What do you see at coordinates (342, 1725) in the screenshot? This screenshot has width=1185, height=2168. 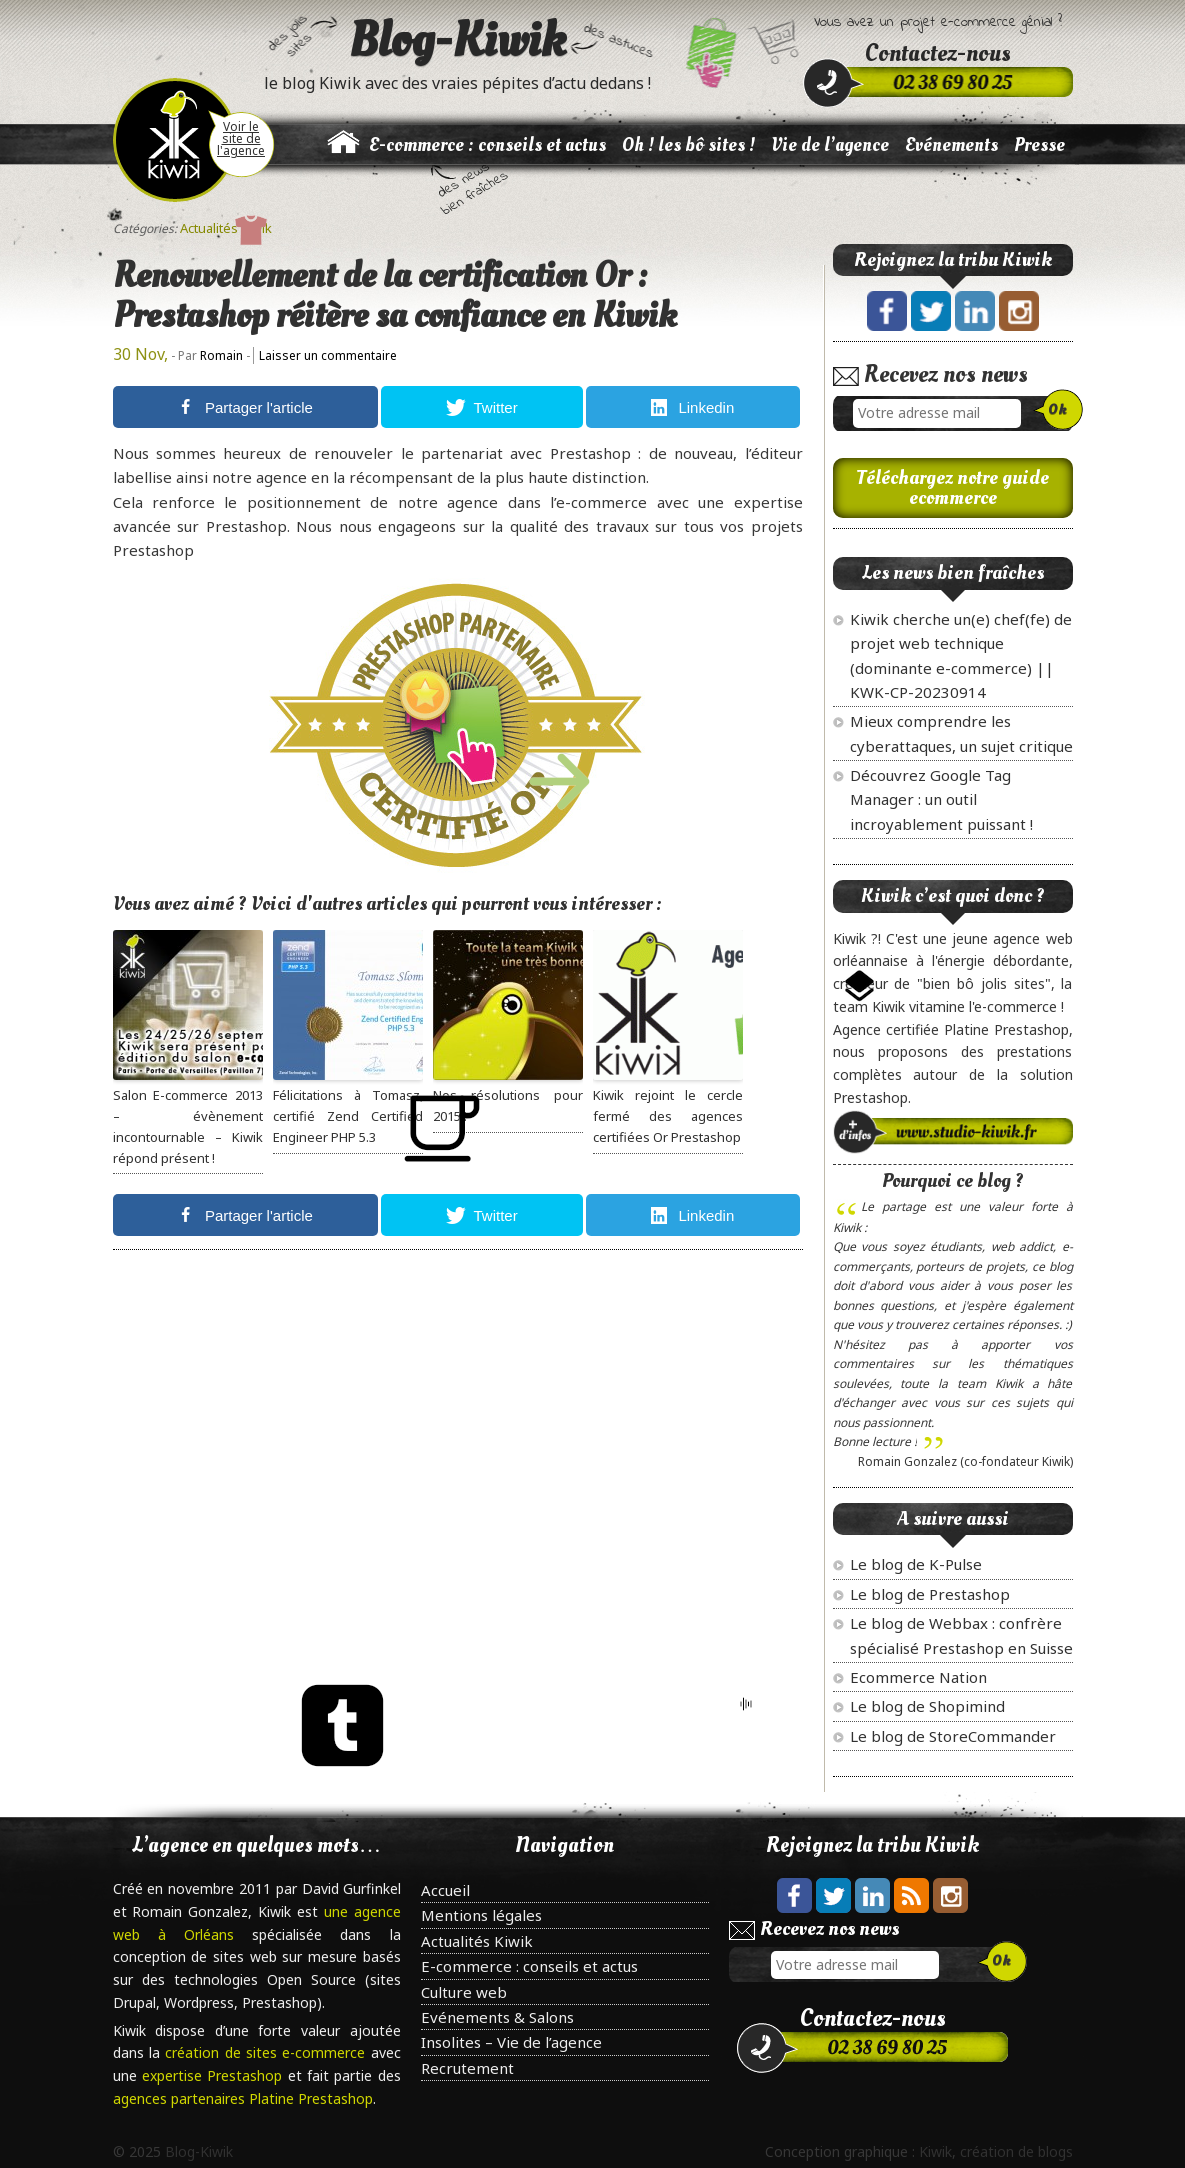 I see `open the tumblr app` at bounding box center [342, 1725].